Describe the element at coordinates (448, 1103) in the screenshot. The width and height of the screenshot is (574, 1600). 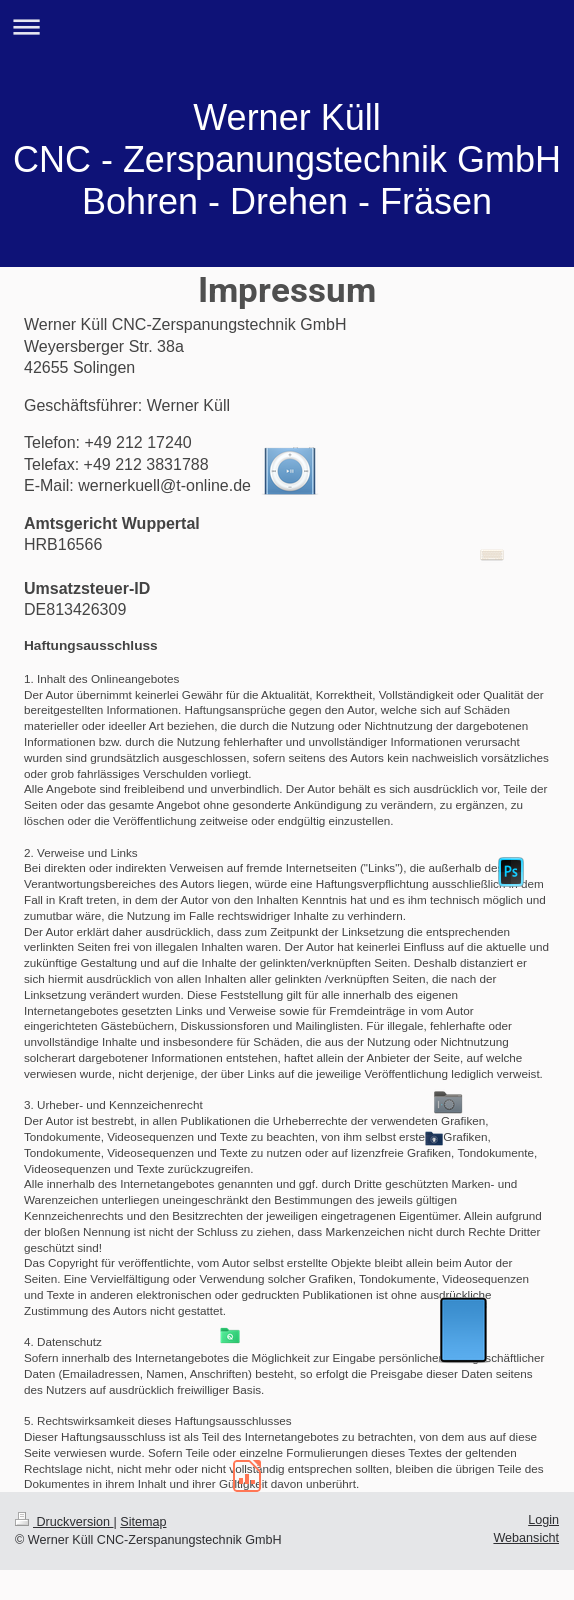
I see `access secured or locked files` at that location.